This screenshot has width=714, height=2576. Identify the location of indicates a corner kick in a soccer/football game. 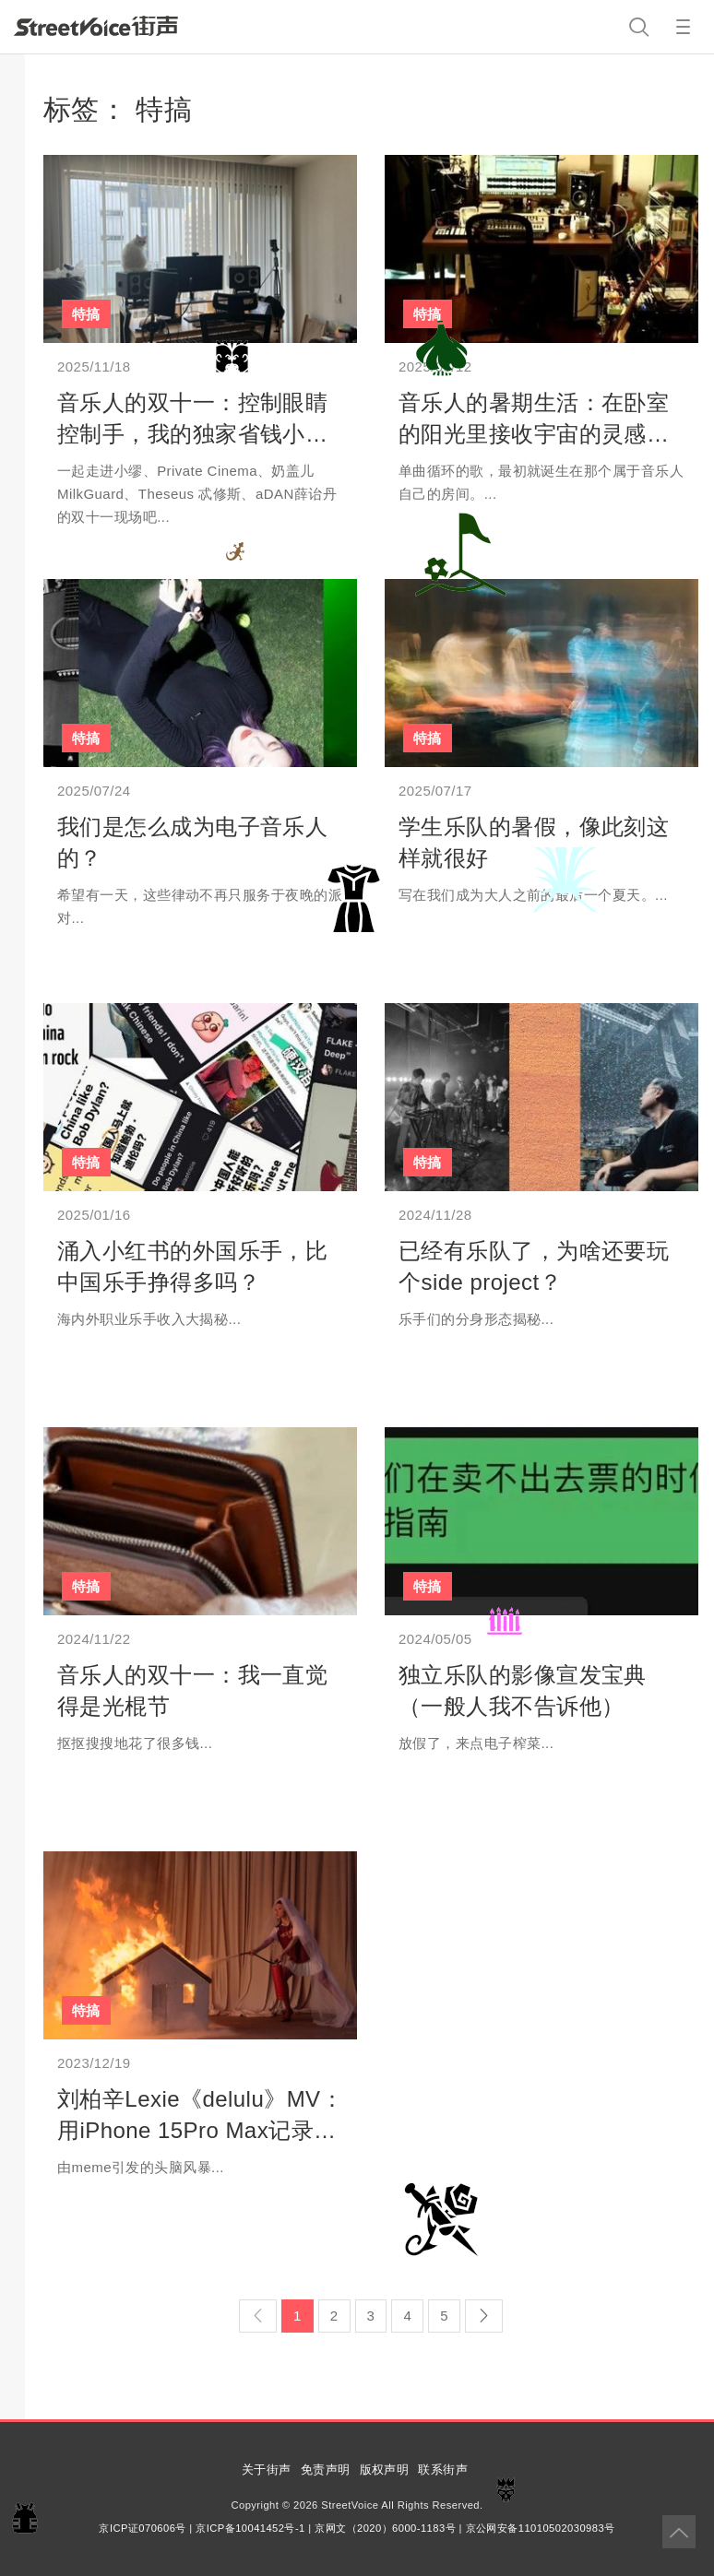
(460, 555).